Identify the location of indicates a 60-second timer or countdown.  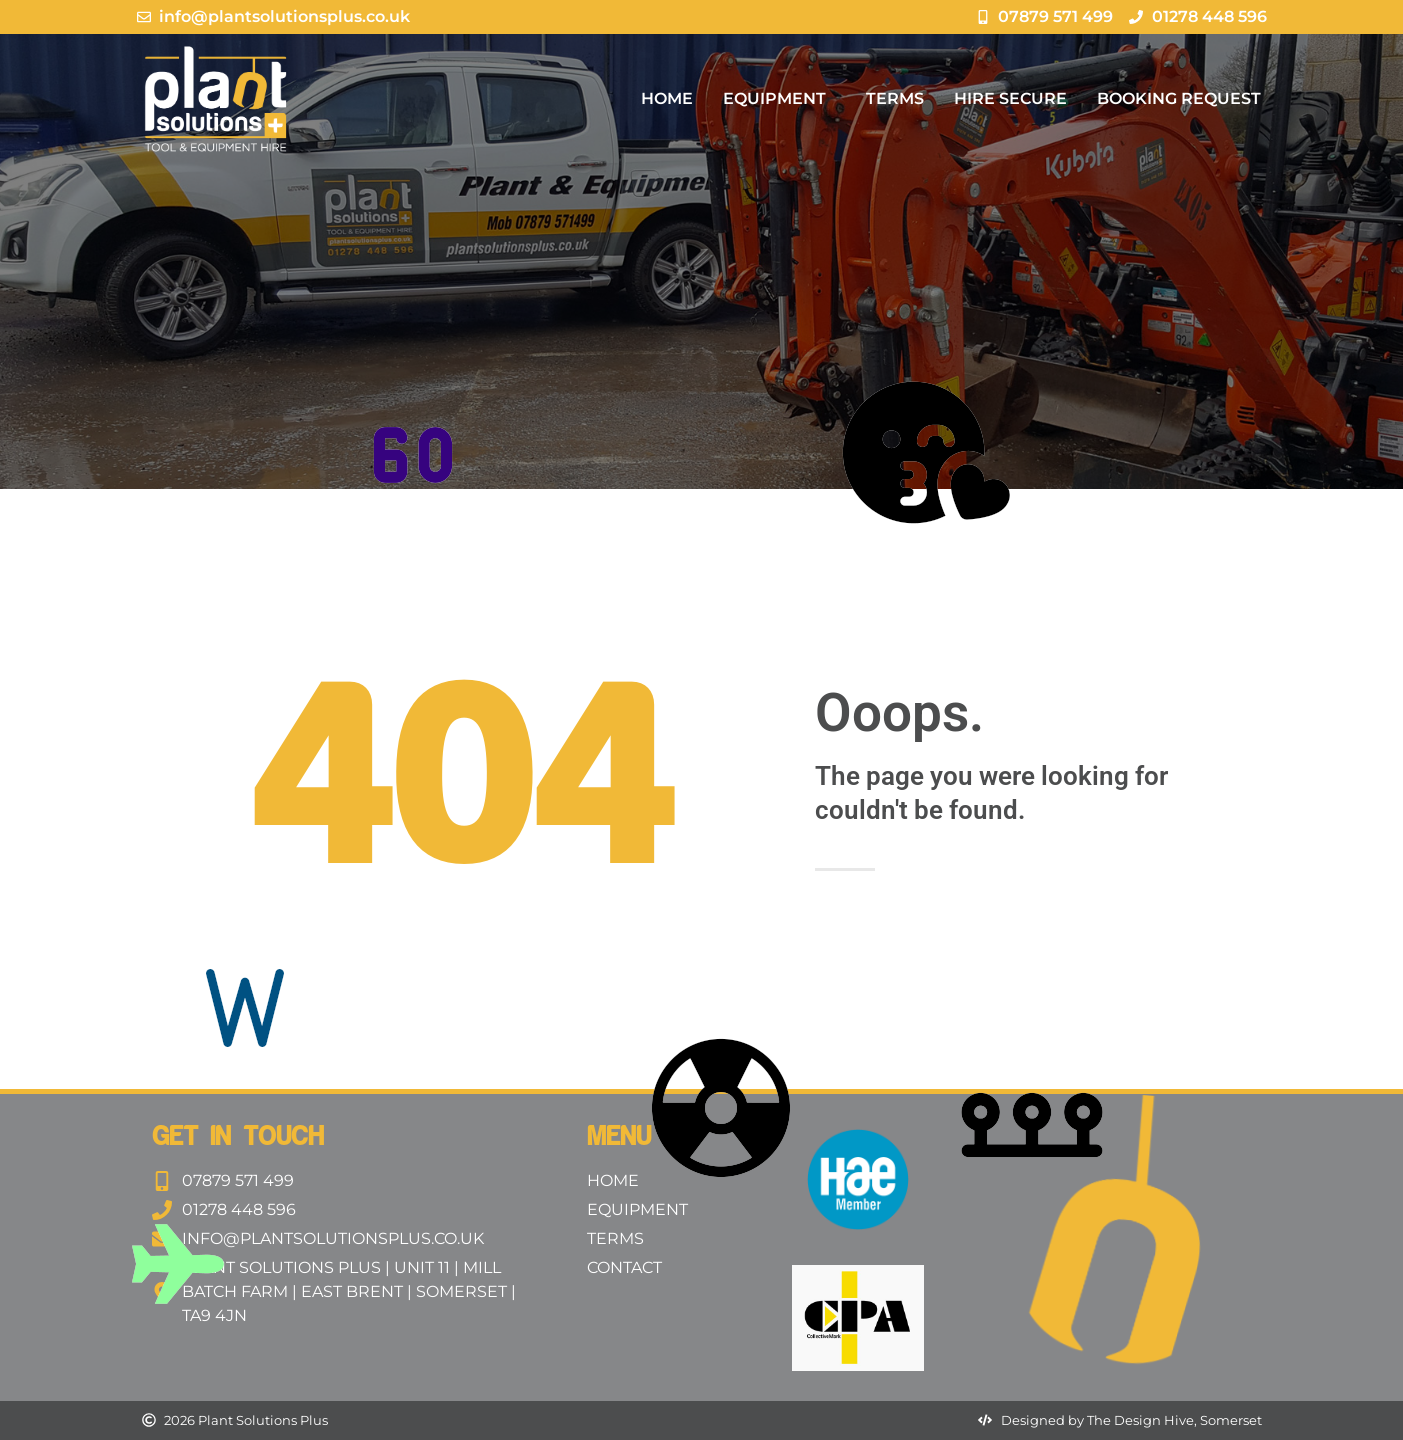
(413, 455).